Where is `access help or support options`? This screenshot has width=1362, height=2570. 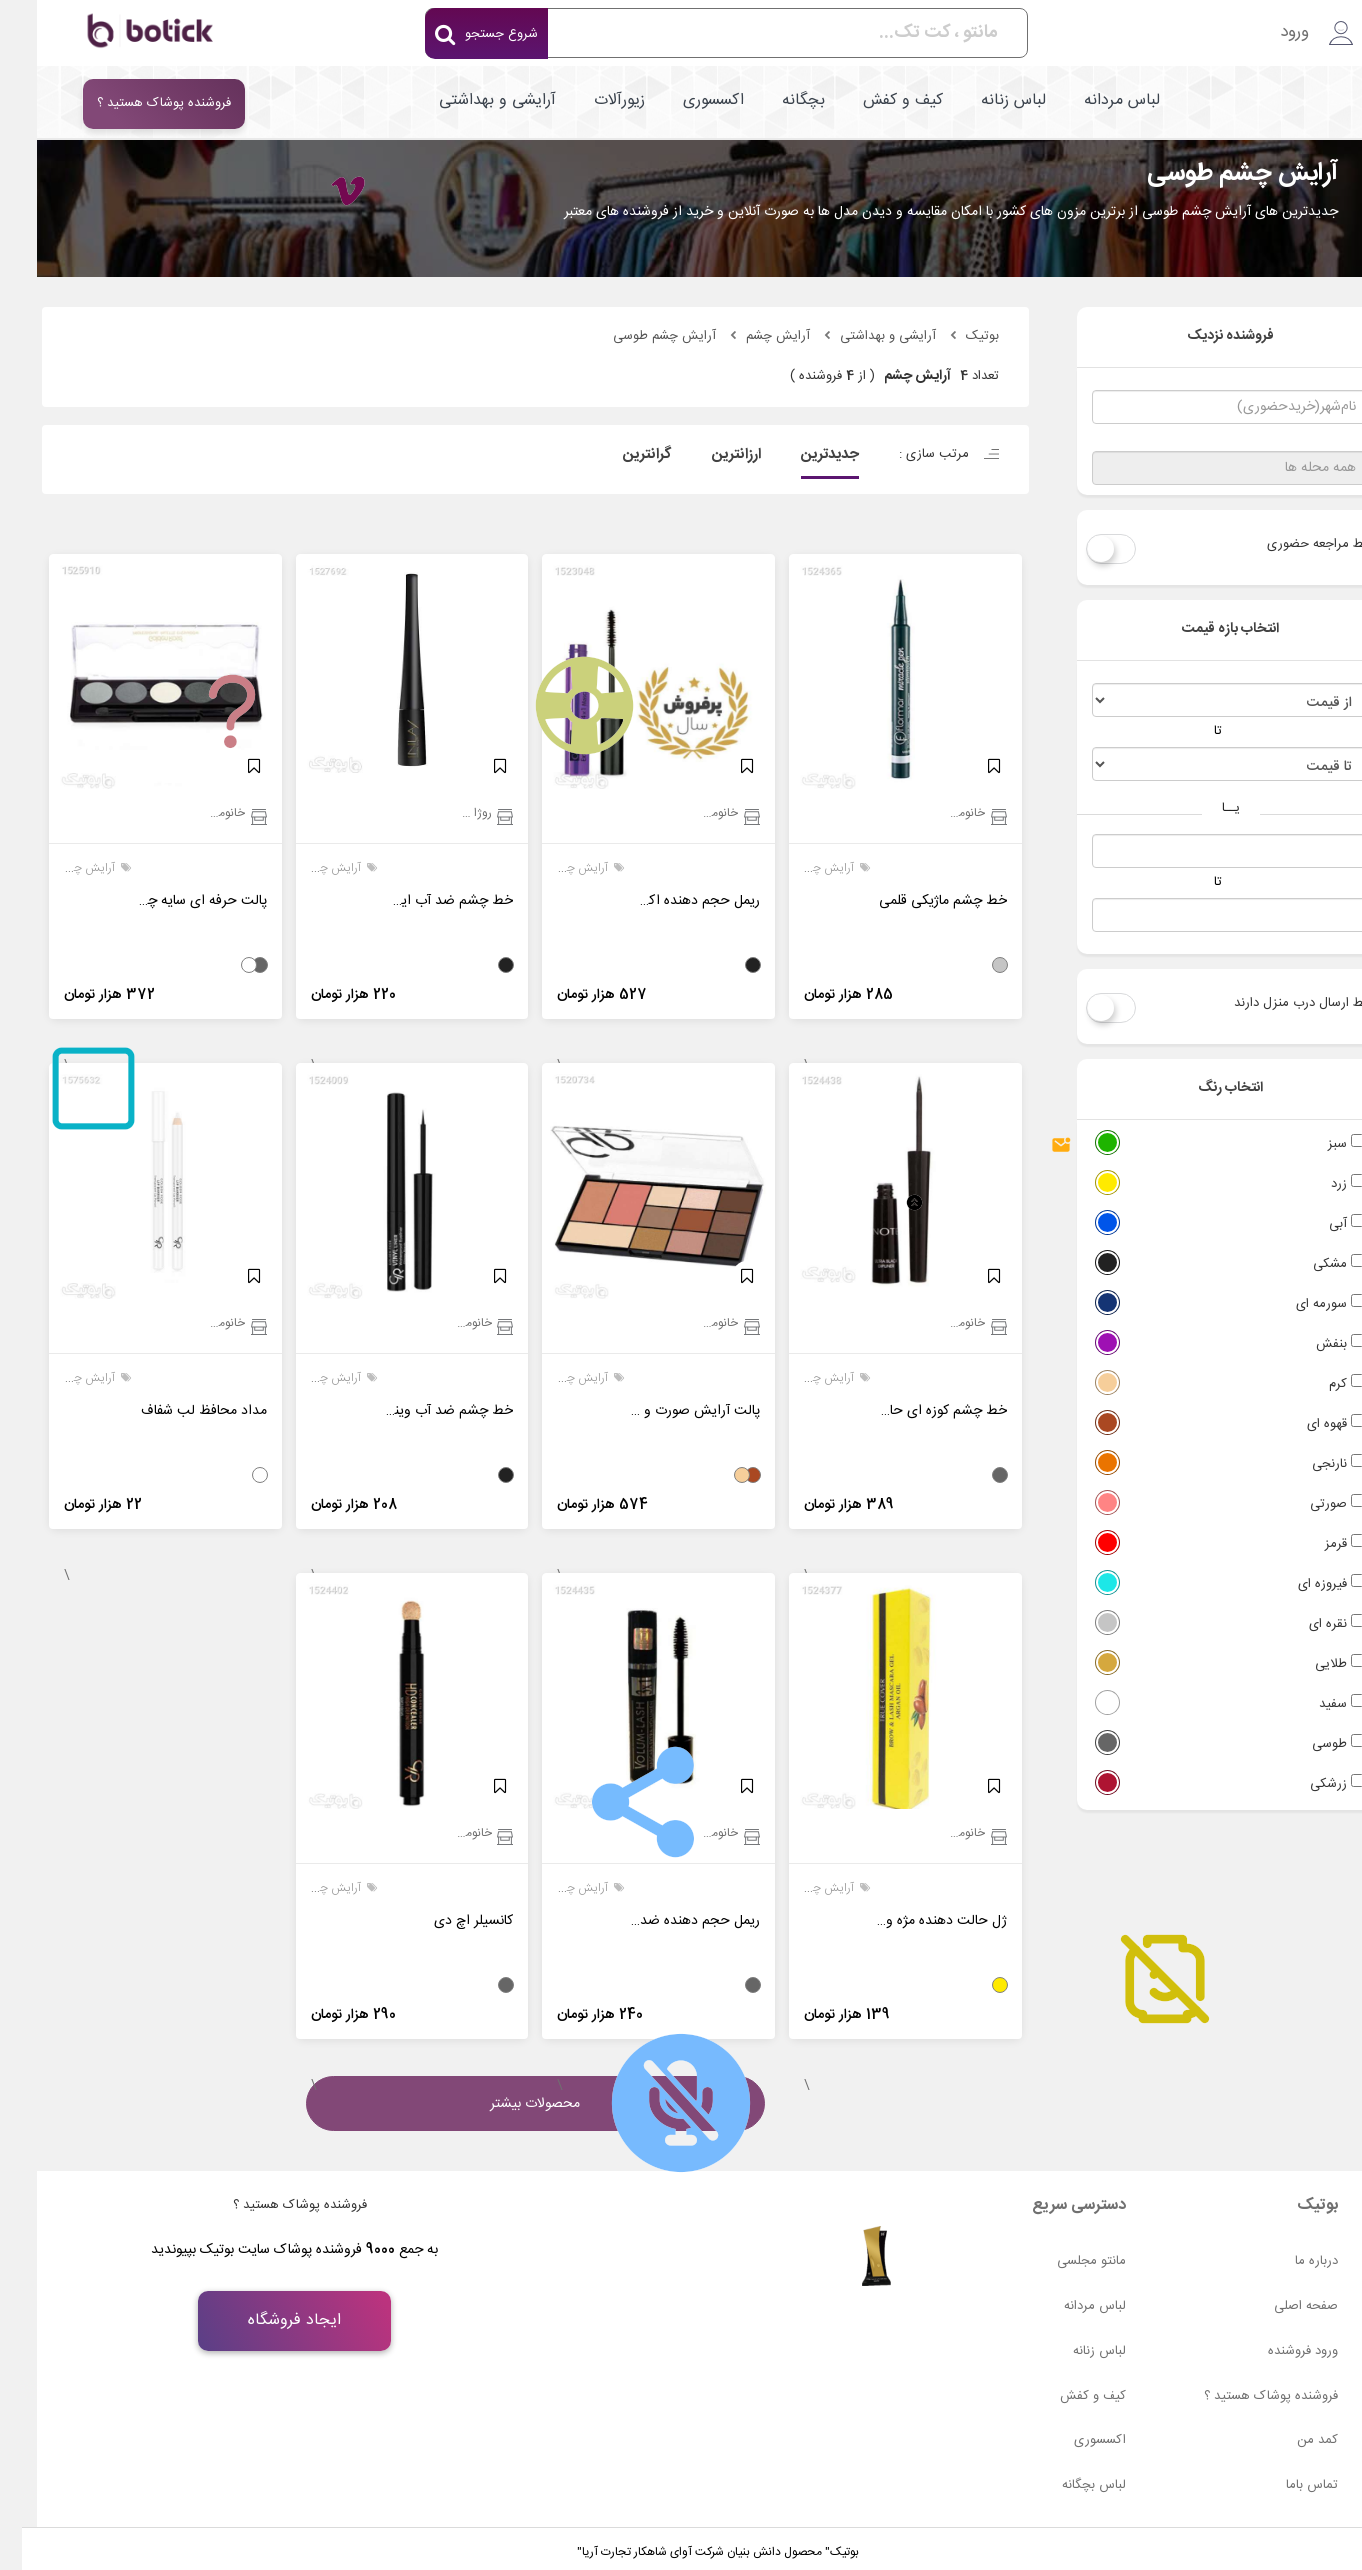
access help or support options is located at coordinates (232, 713).